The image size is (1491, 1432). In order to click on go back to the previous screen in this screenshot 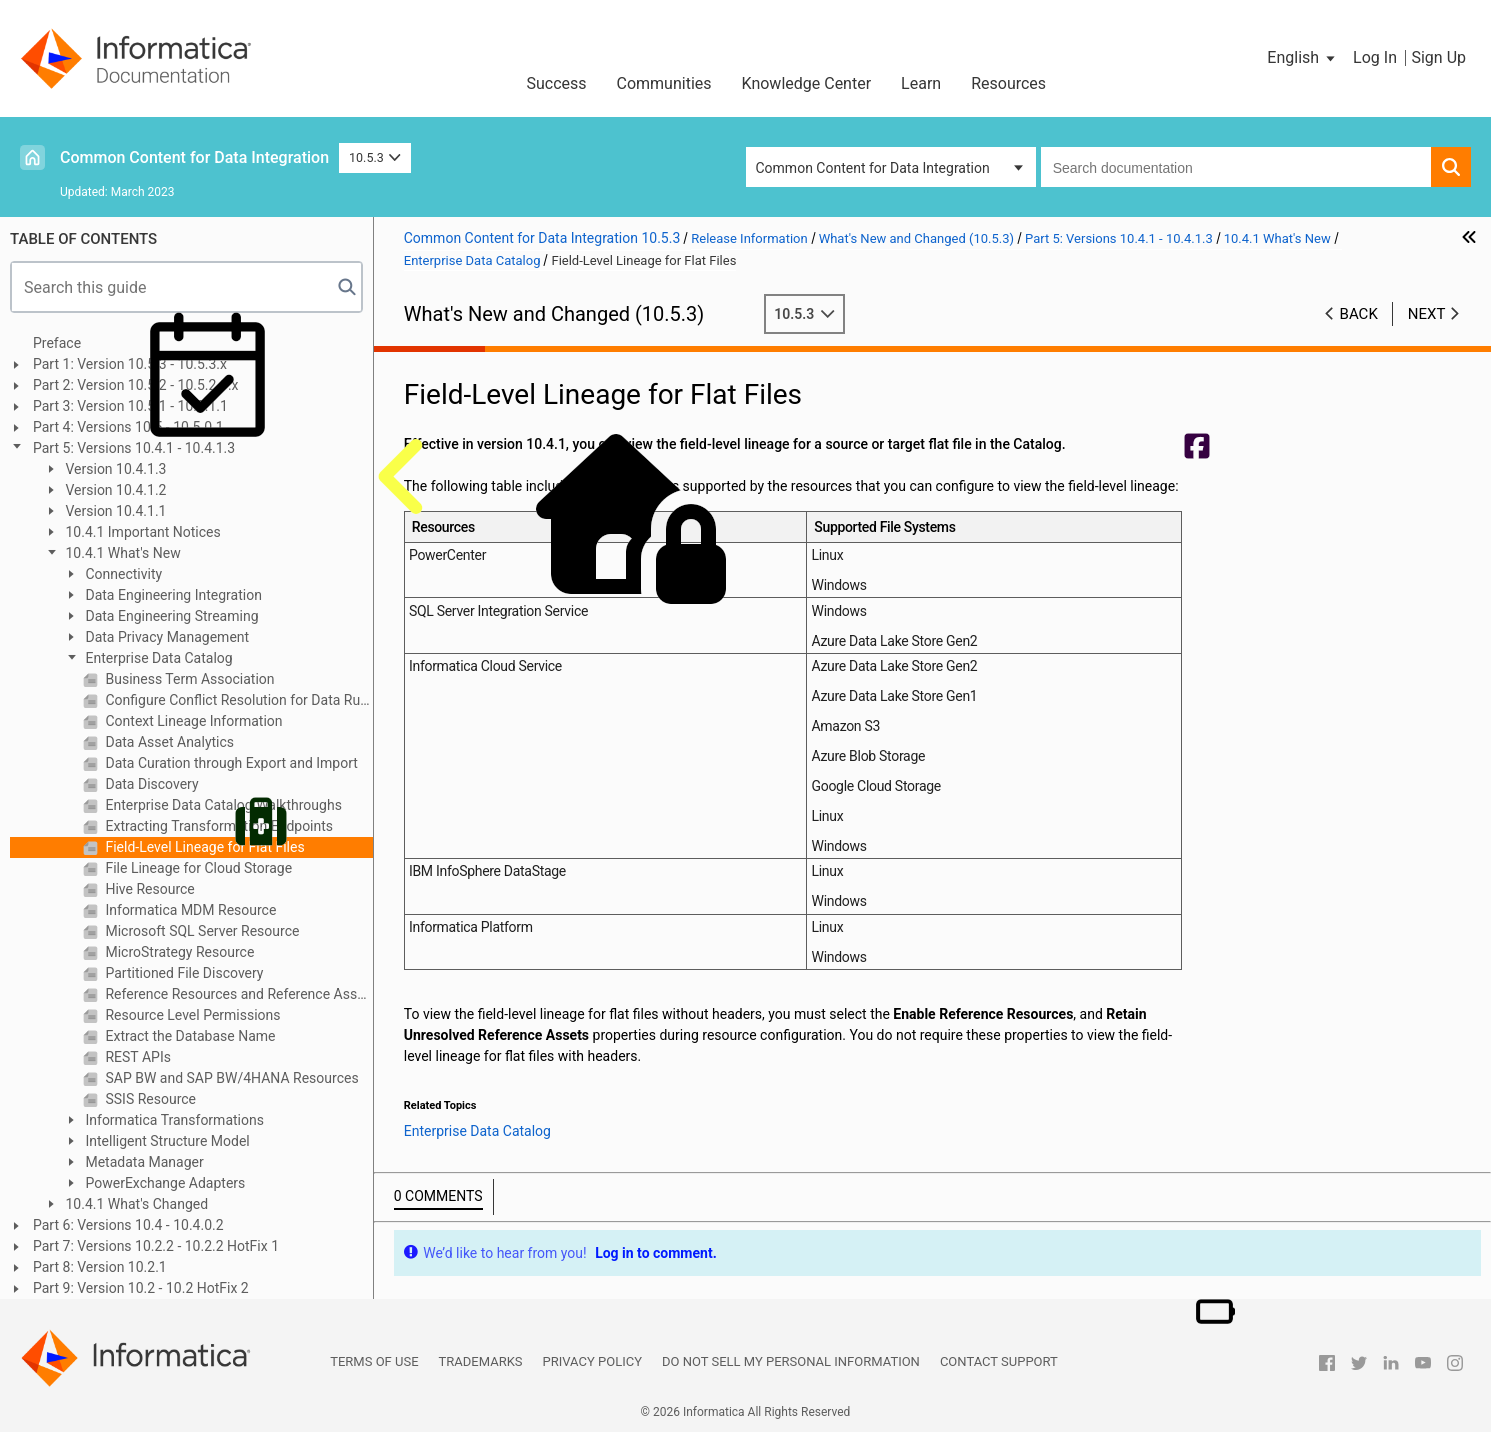, I will do `click(403, 476)`.